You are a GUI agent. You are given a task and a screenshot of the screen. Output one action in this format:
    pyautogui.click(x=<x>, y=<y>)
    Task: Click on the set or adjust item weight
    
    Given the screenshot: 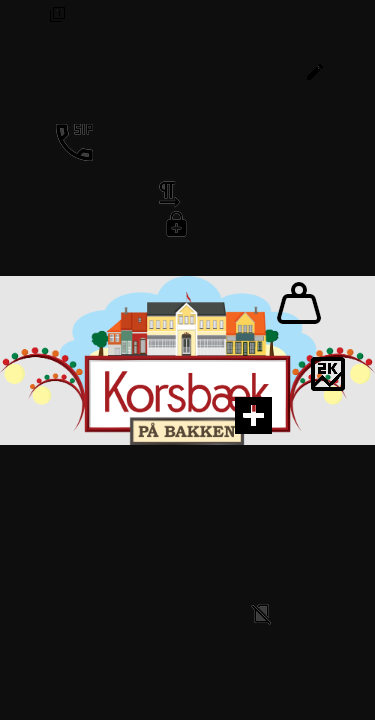 What is the action you would take?
    pyautogui.click(x=299, y=304)
    